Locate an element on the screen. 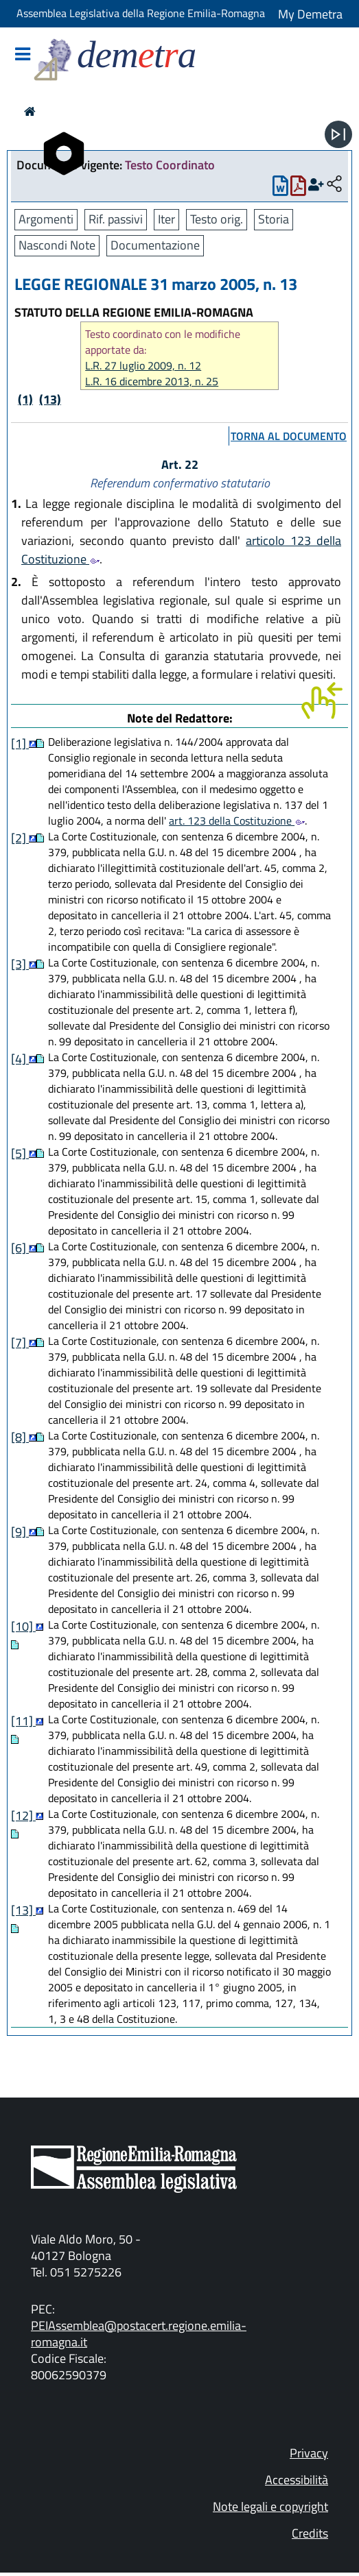 The width and height of the screenshot is (359, 2576). swipe left to navigate or dismiss is located at coordinates (320, 702).